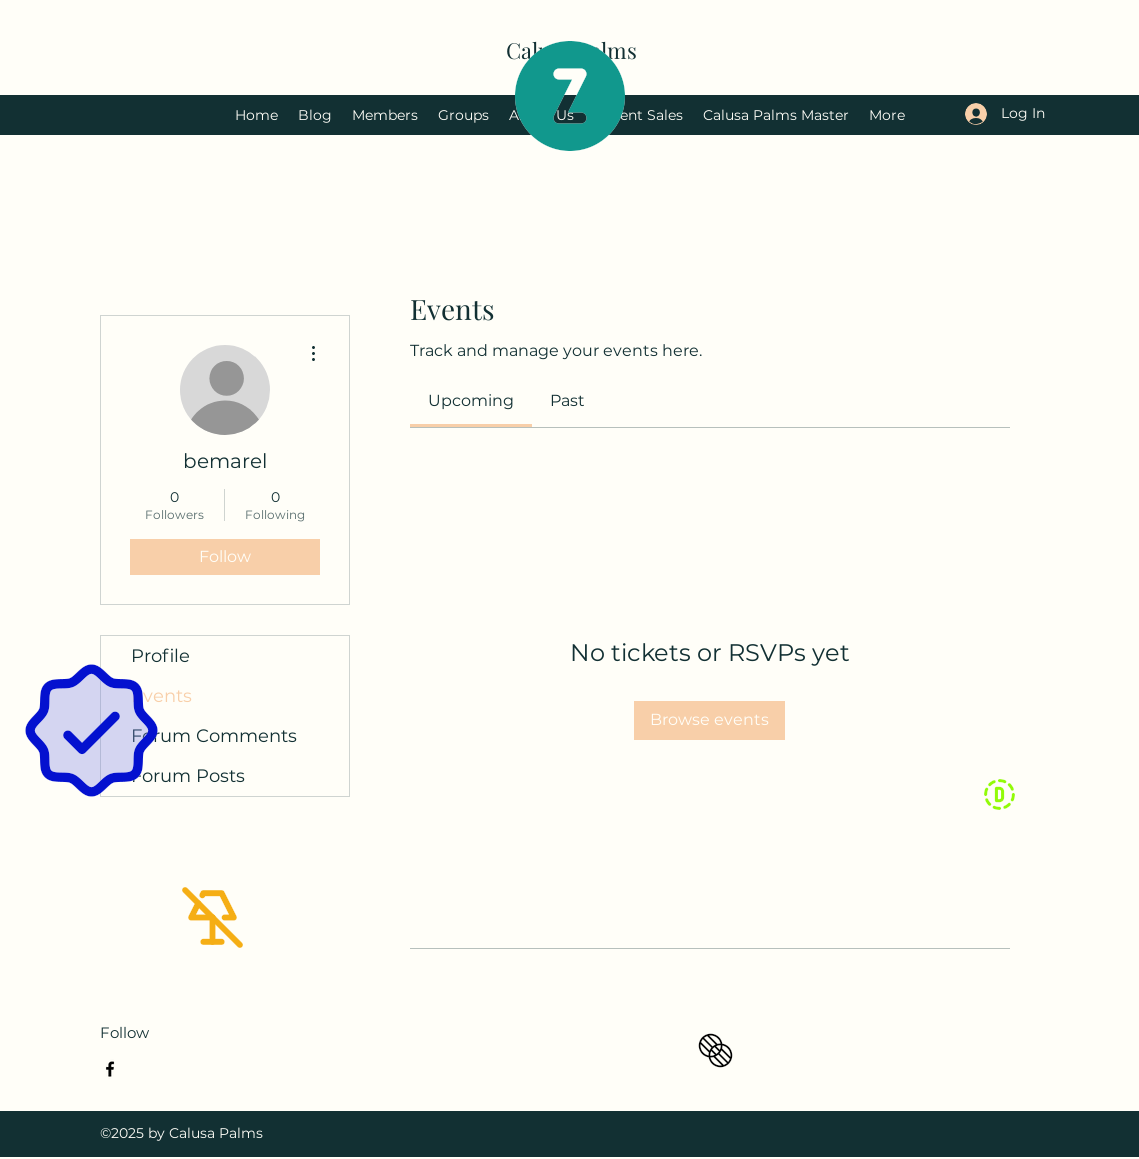 The width and height of the screenshot is (1139, 1159). Describe the element at coordinates (91, 730) in the screenshot. I see `indicates verified or authenticated status` at that location.